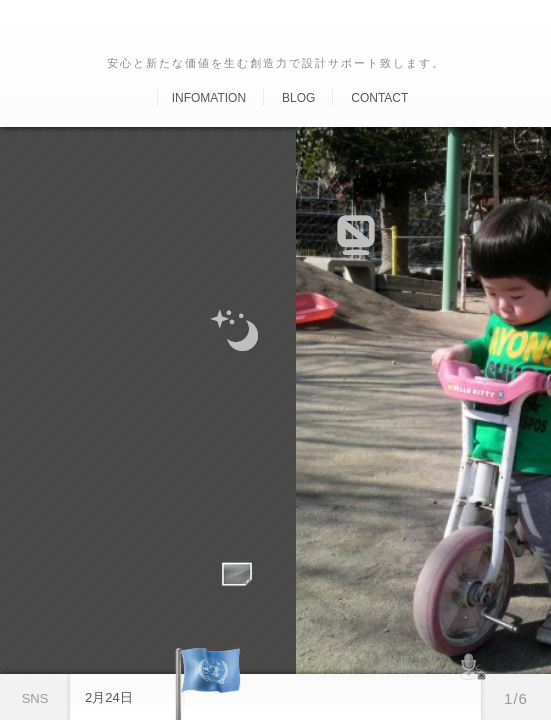 This screenshot has width=551, height=720. What do you see at coordinates (237, 575) in the screenshot?
I see `indicates a missing or unavailable image` at bounding box center [237, 575].